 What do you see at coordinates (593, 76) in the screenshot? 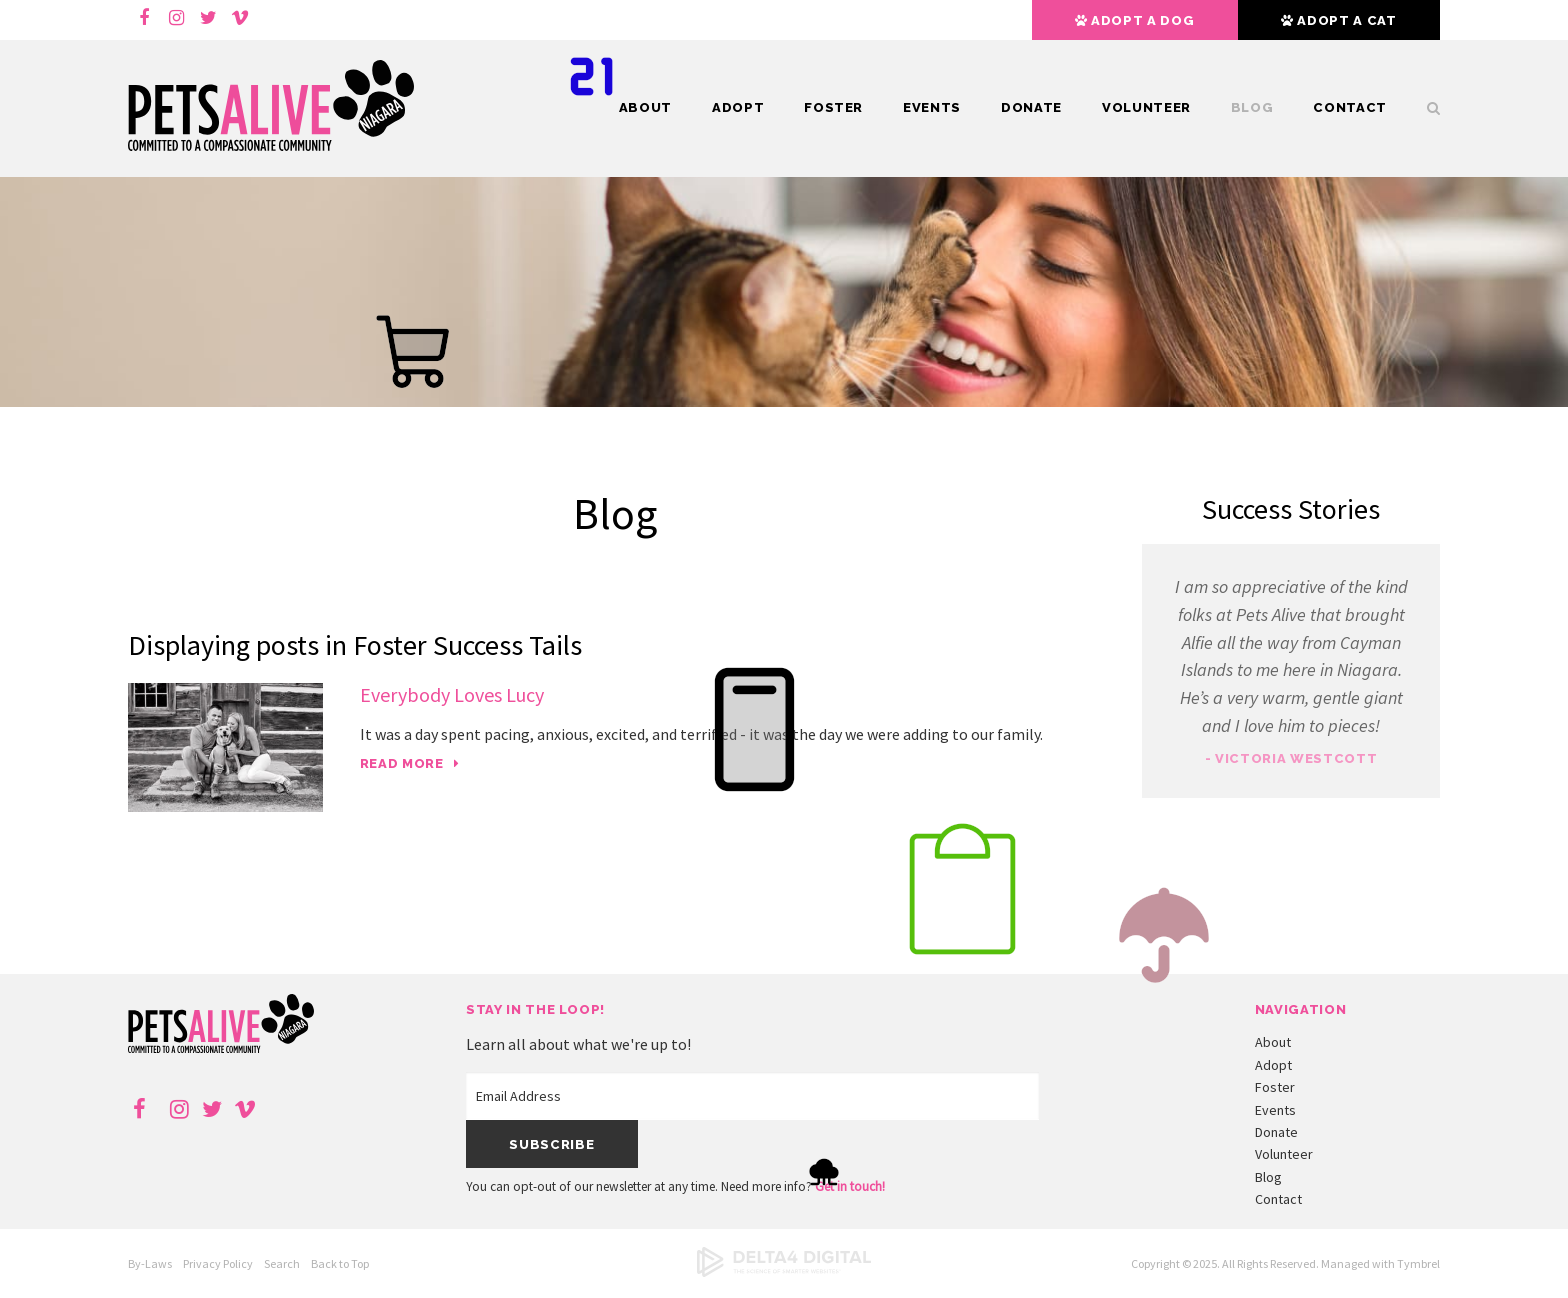
I see `indicates 21 notifications or unread items` at bounding box center [593, 76].